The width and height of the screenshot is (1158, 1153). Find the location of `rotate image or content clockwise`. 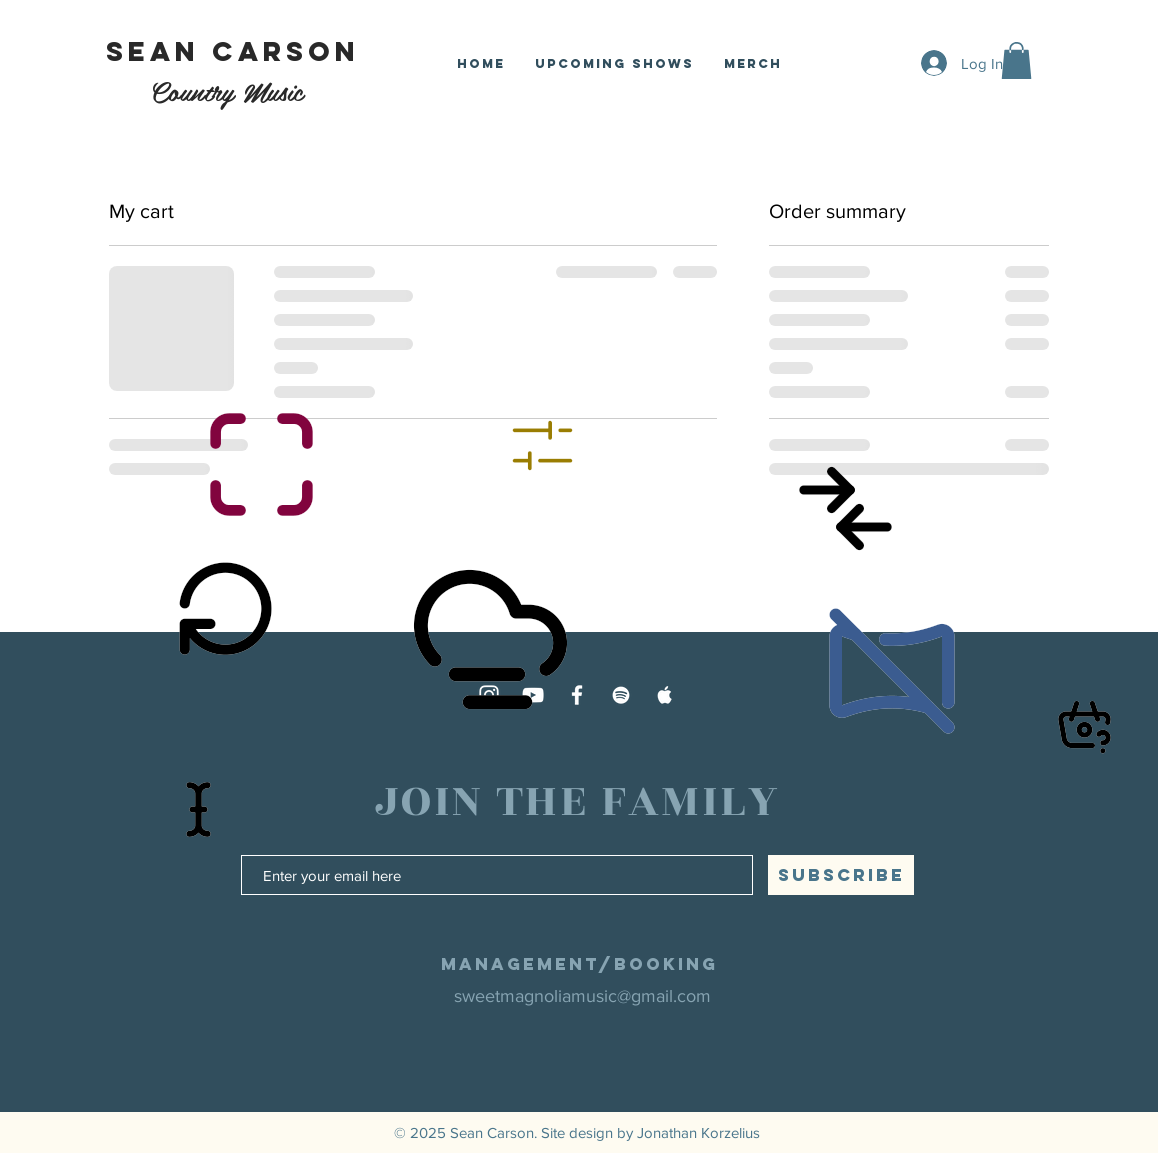

rotate image or content clockwise is located at coordinates (225, 608).